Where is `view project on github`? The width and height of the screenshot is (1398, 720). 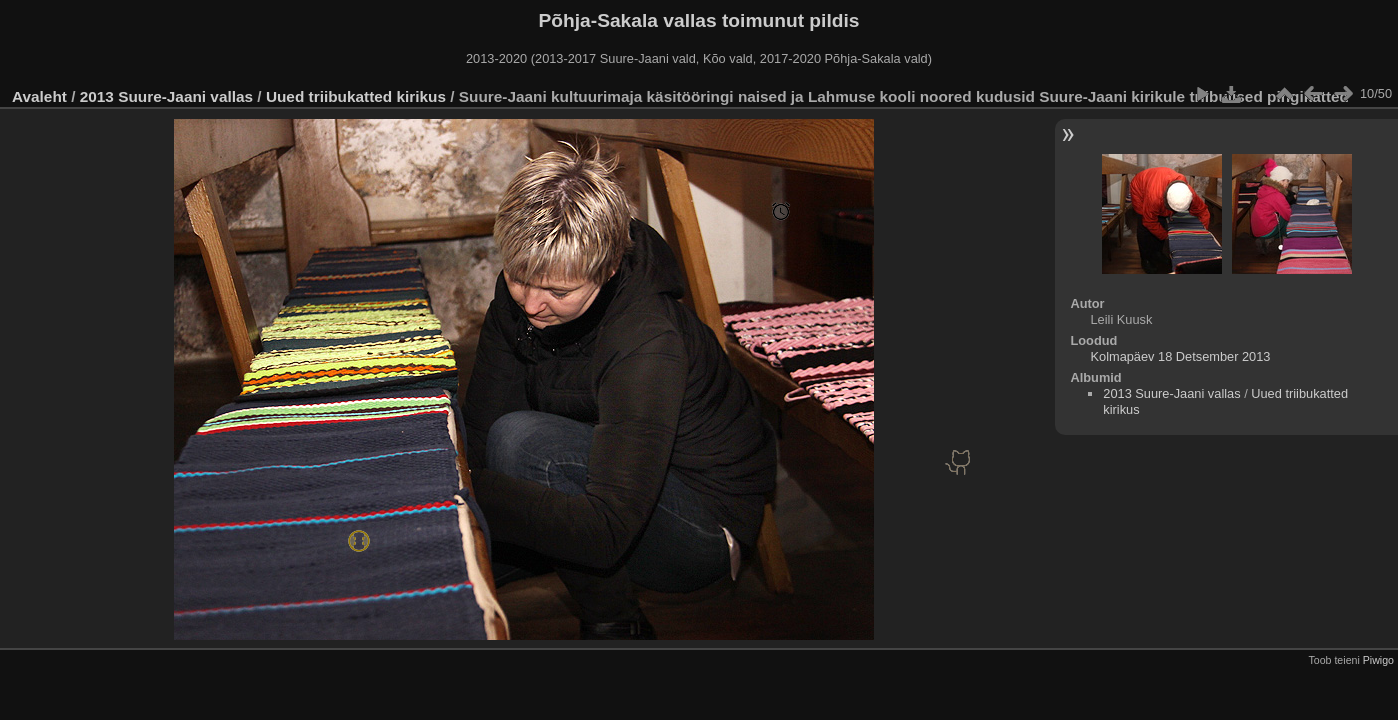
view project on github is located at coordinates (960, 462).